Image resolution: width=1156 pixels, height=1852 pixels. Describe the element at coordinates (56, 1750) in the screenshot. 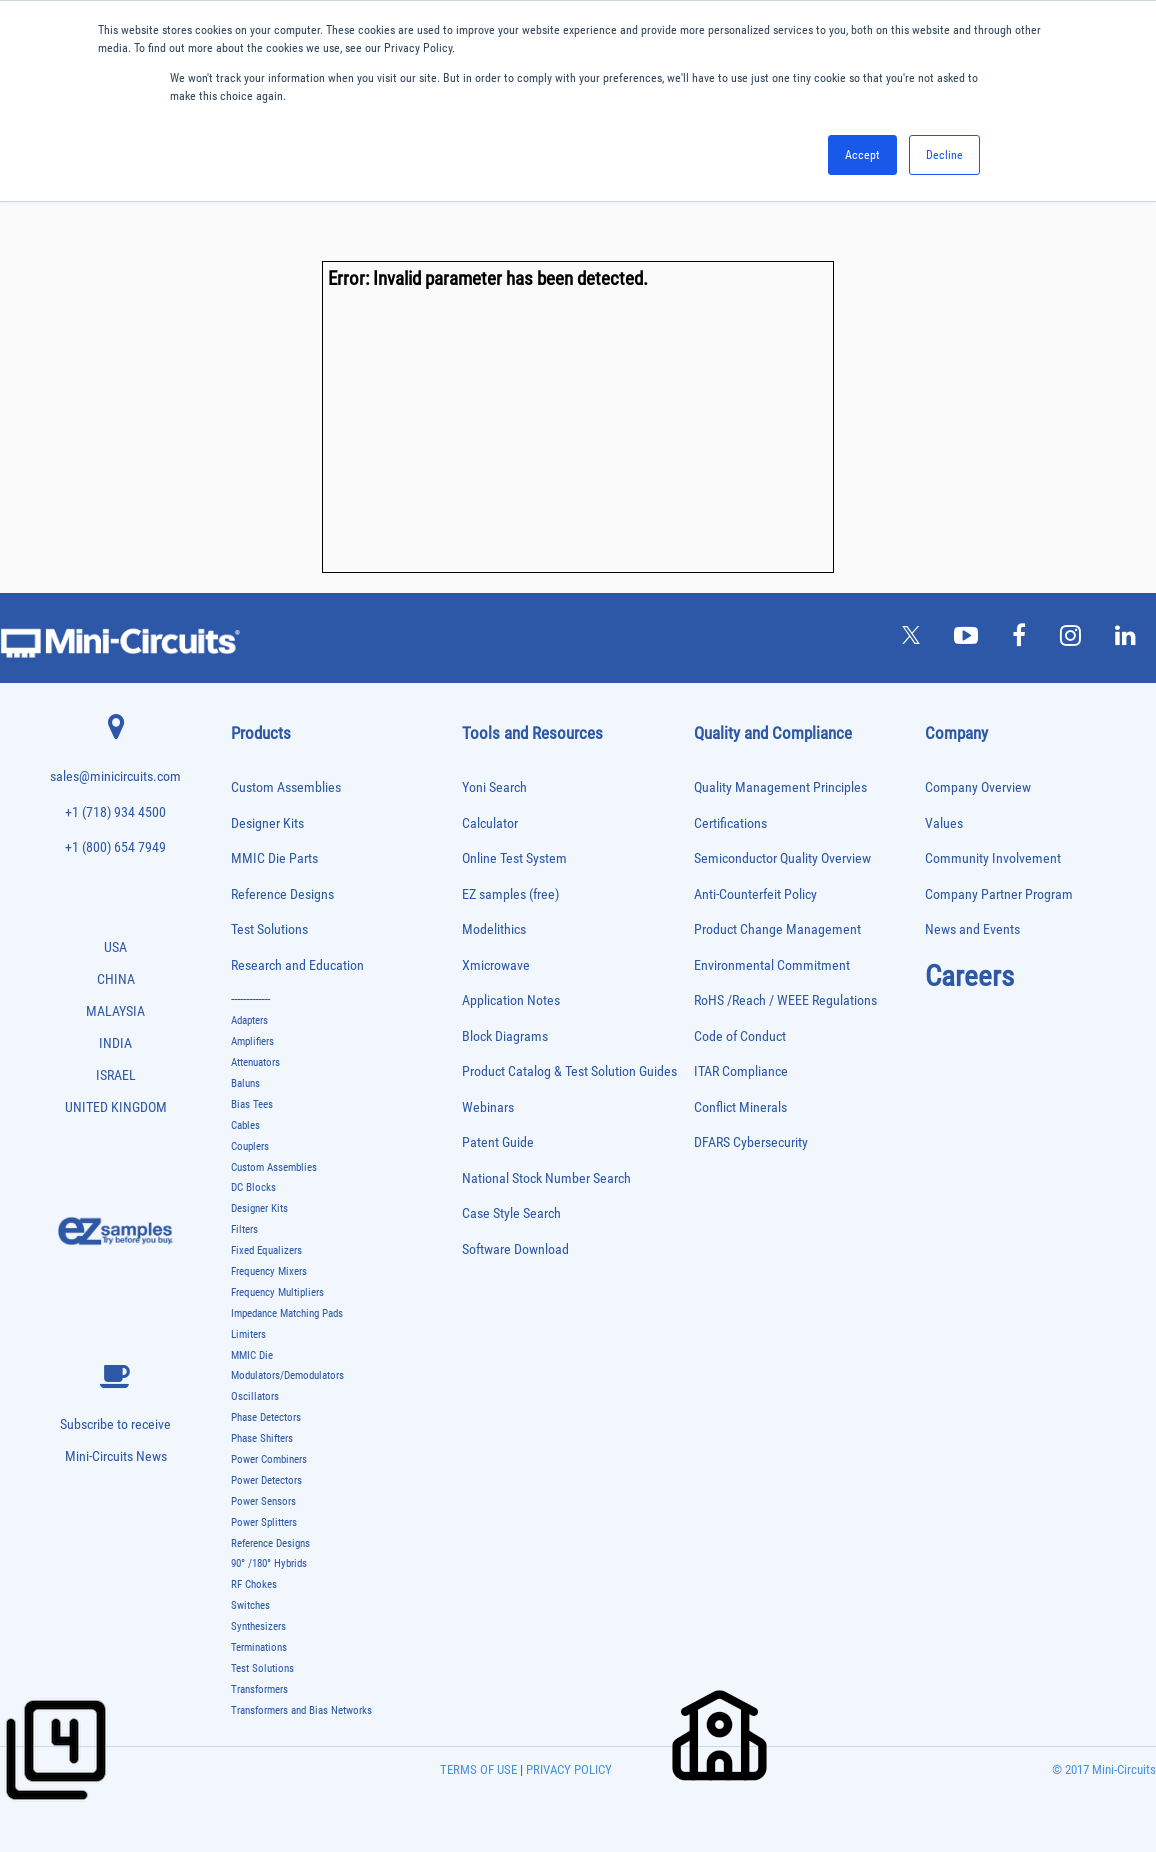

I see `indicates 4 stacked layers or images` at that location.